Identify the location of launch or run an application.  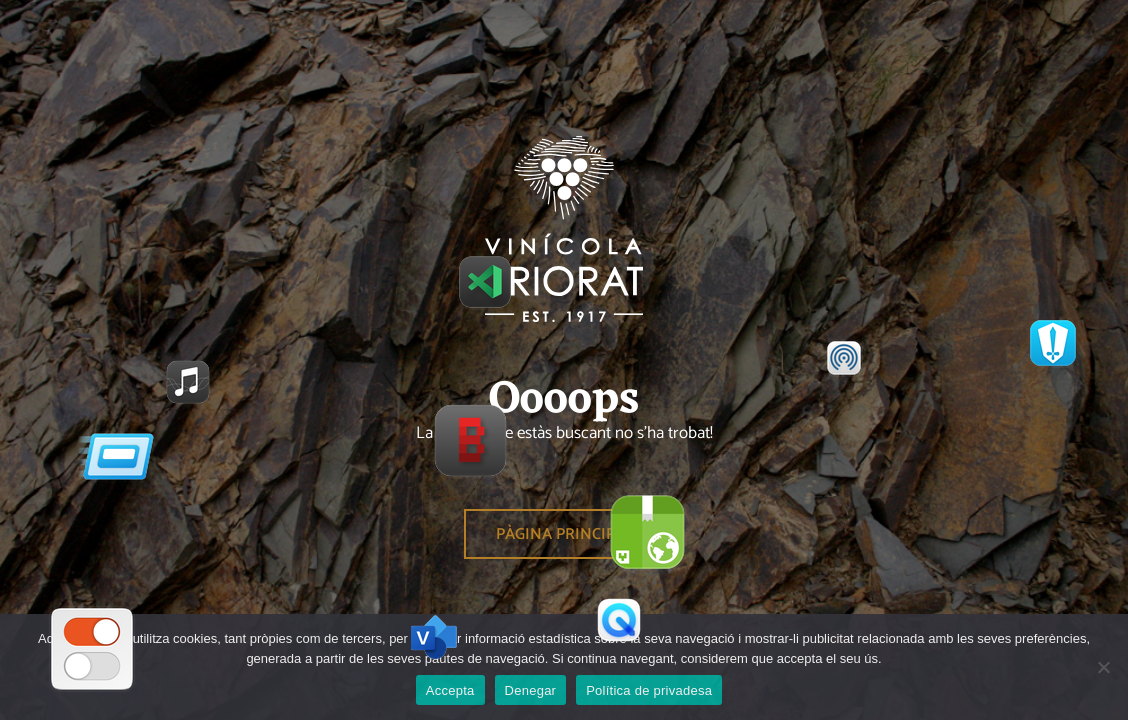
(118, 456).